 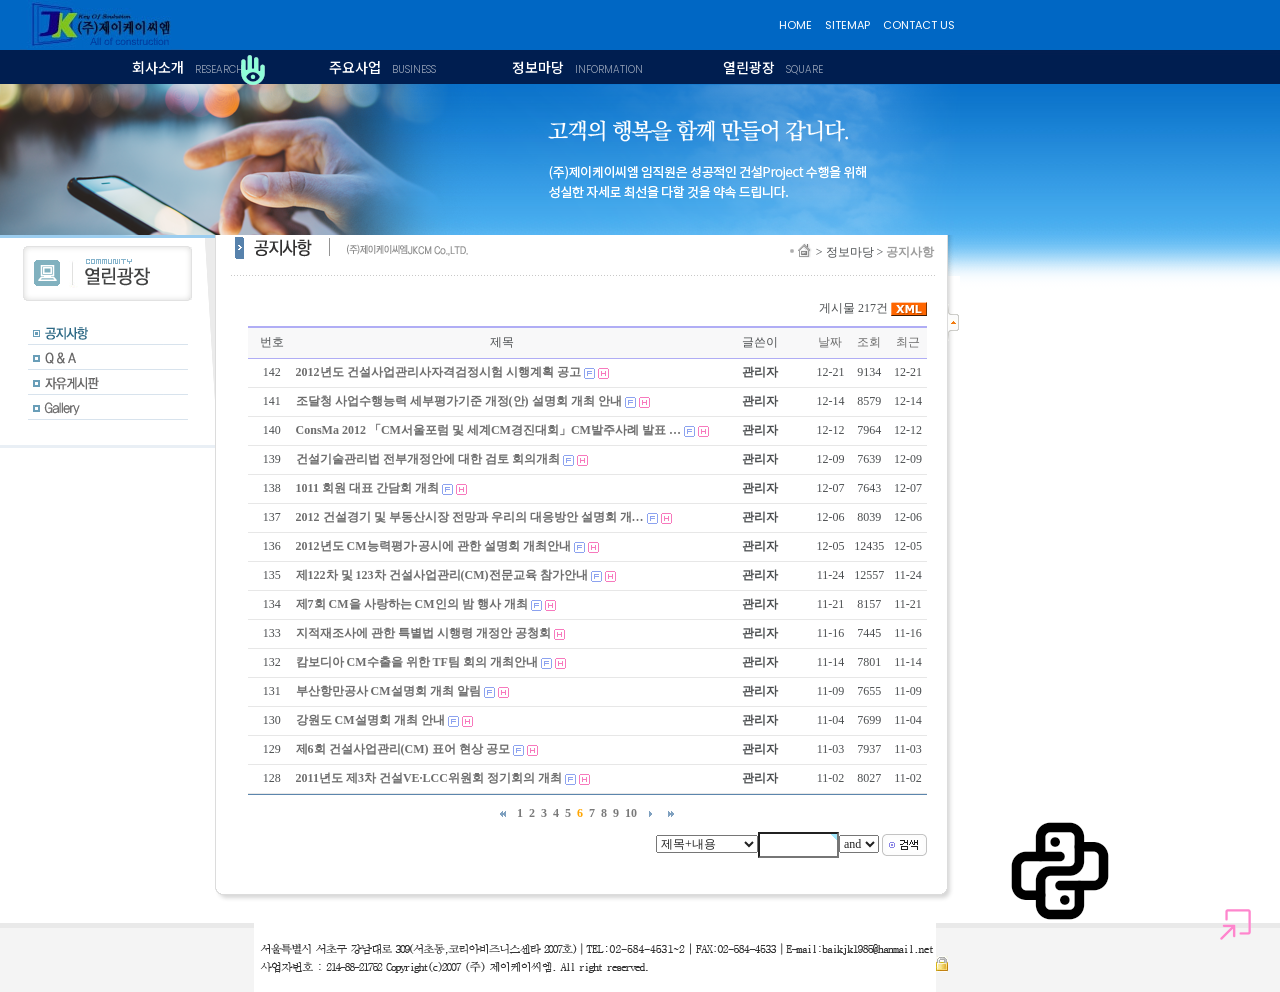 I want to click on access hand tracking or gesture recognition settings, so click(x=253, y=70).